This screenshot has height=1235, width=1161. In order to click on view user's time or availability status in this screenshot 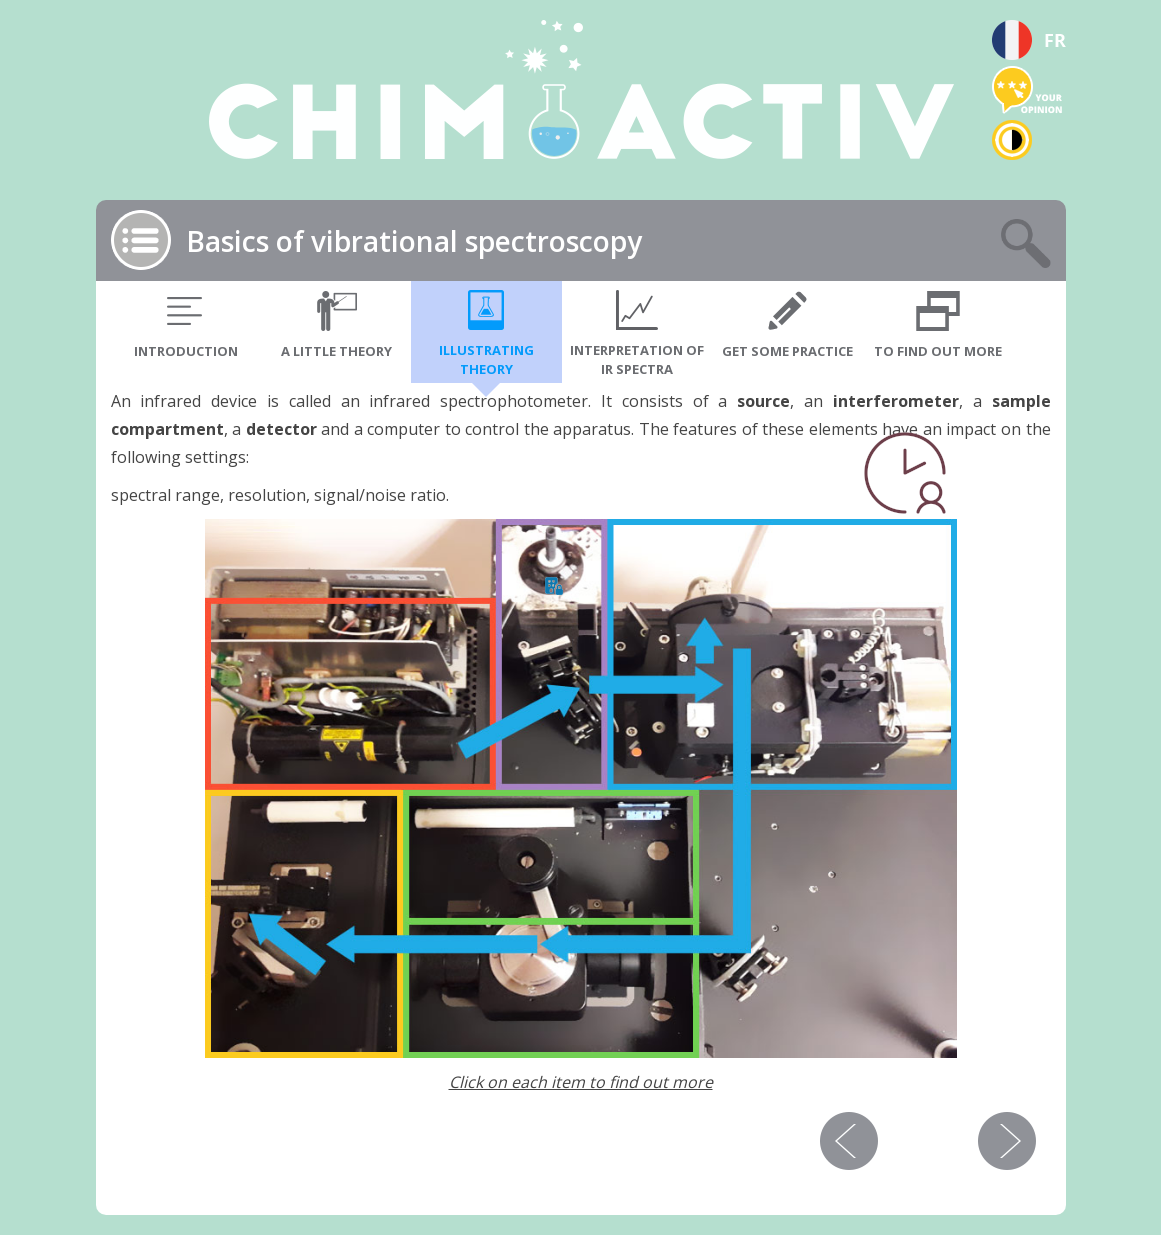, I will do `click(905, 473)`.